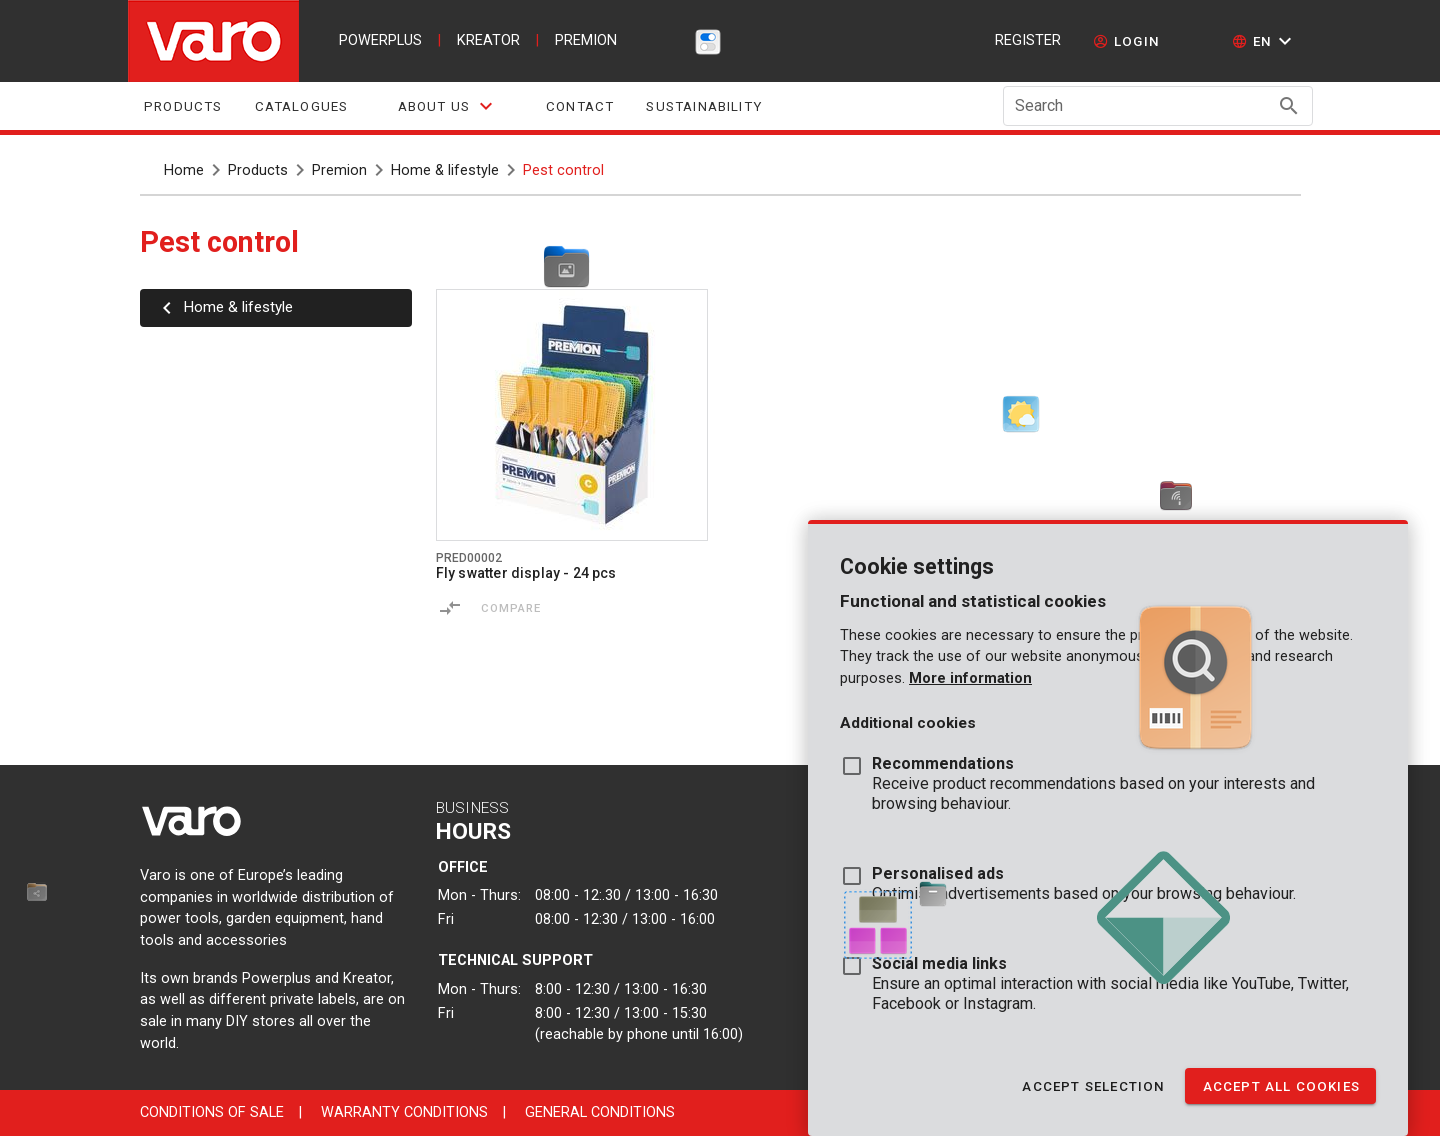 The height and width of the screenshot is (1136, 1440). I want to click on select all items in the current view, so click(878, 925).